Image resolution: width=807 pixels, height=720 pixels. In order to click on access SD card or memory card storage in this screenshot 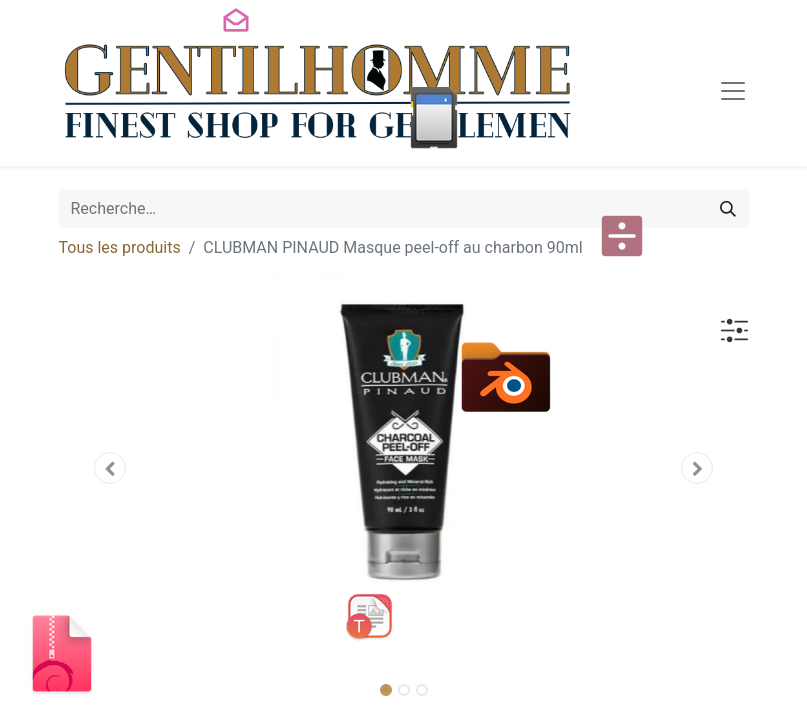, I will do `click(434, 118)`.